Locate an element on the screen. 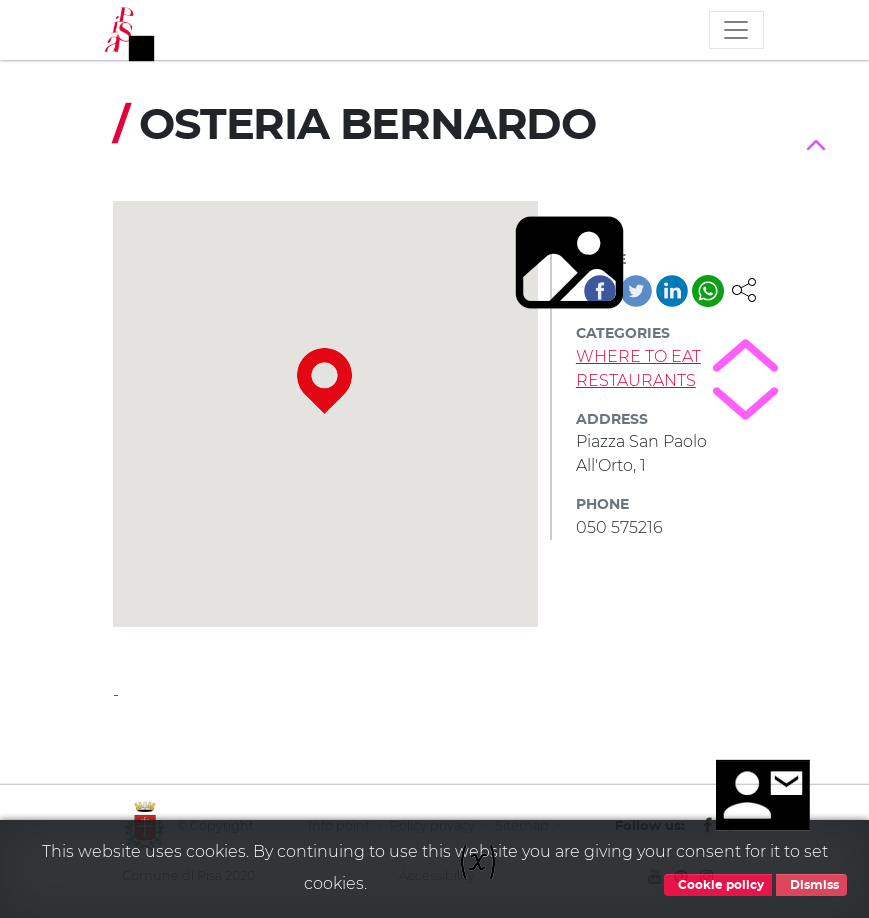 The height and width of the screenshot is (918, 869). access contact information via email is located at coordinates (763, 795).